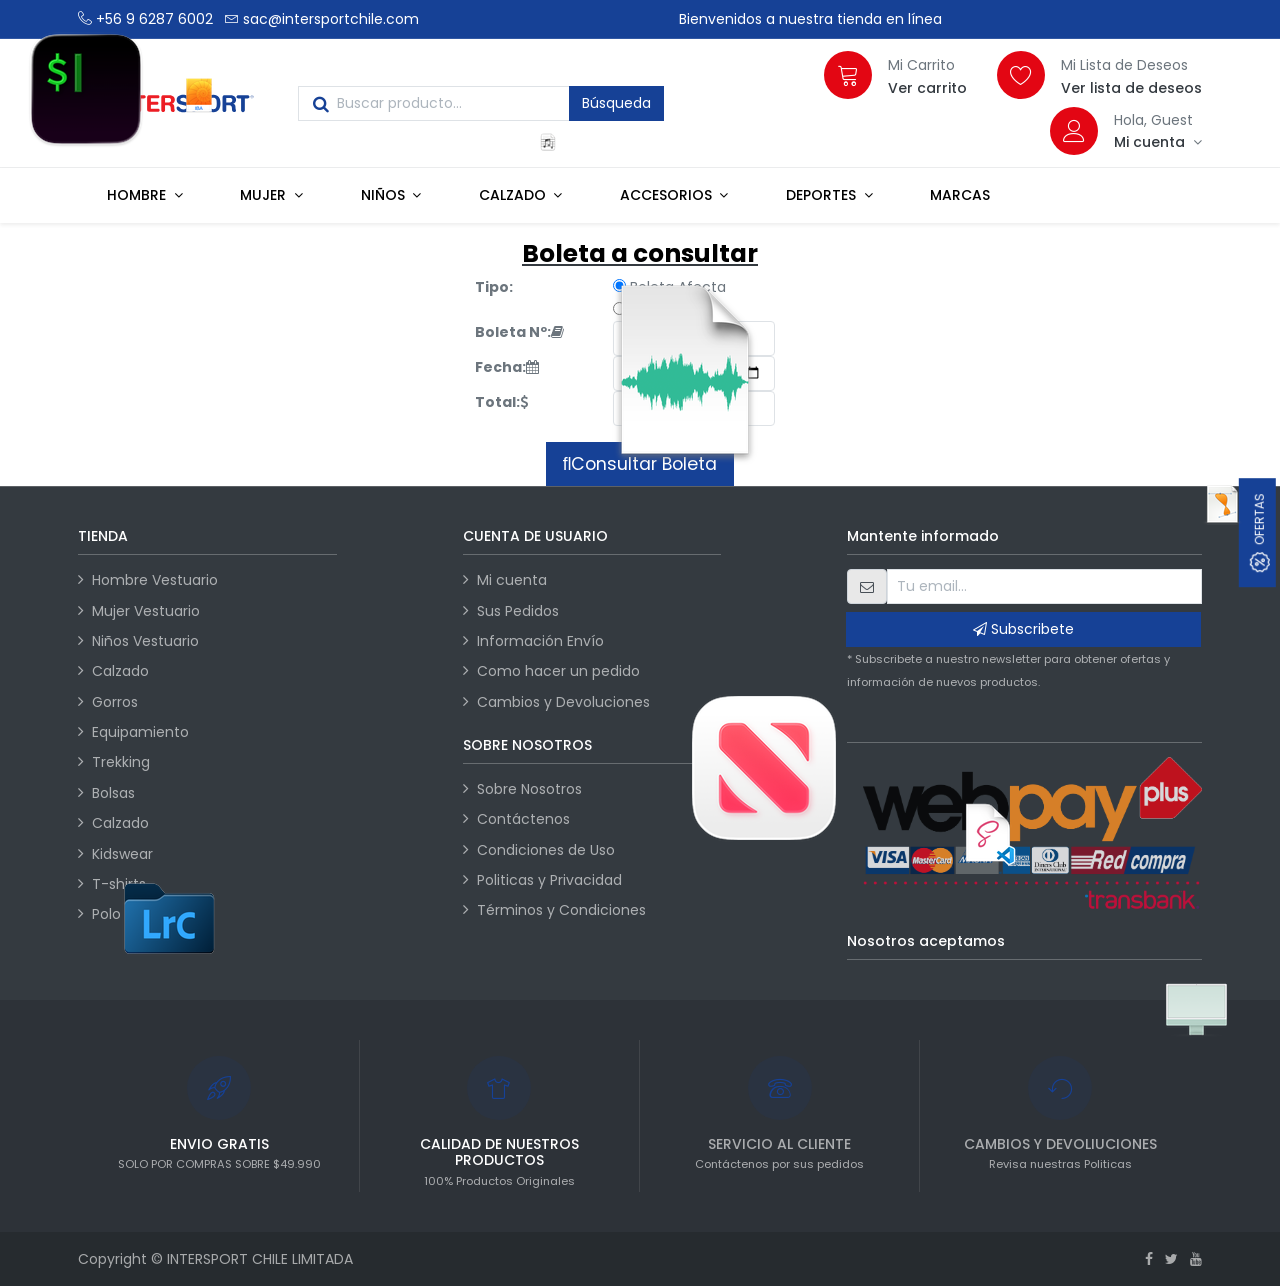 Image resolution: width=1280 pixels, height=1286 pixels. Describe the element at coordinates (199, 96) in the screenshot. I see `open an iBooks Author document` at that location.